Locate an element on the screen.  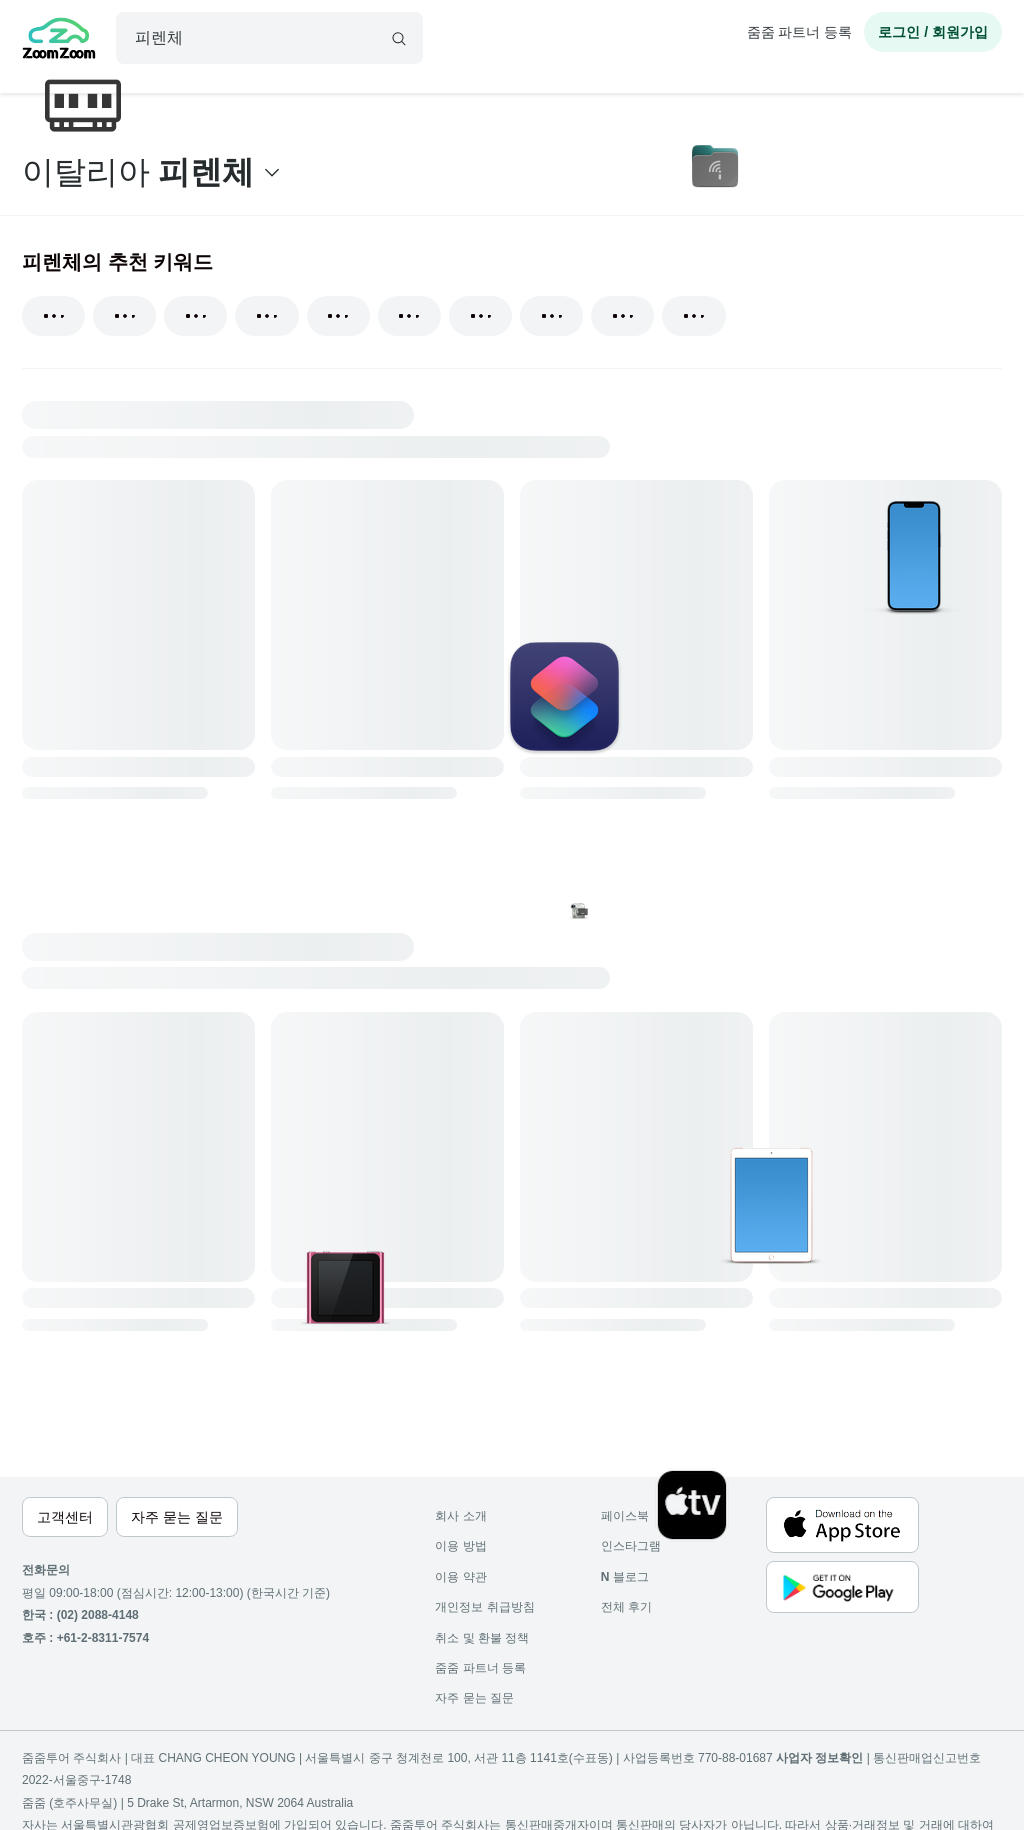
access video camera device settings is located at coordinates (579, 911).